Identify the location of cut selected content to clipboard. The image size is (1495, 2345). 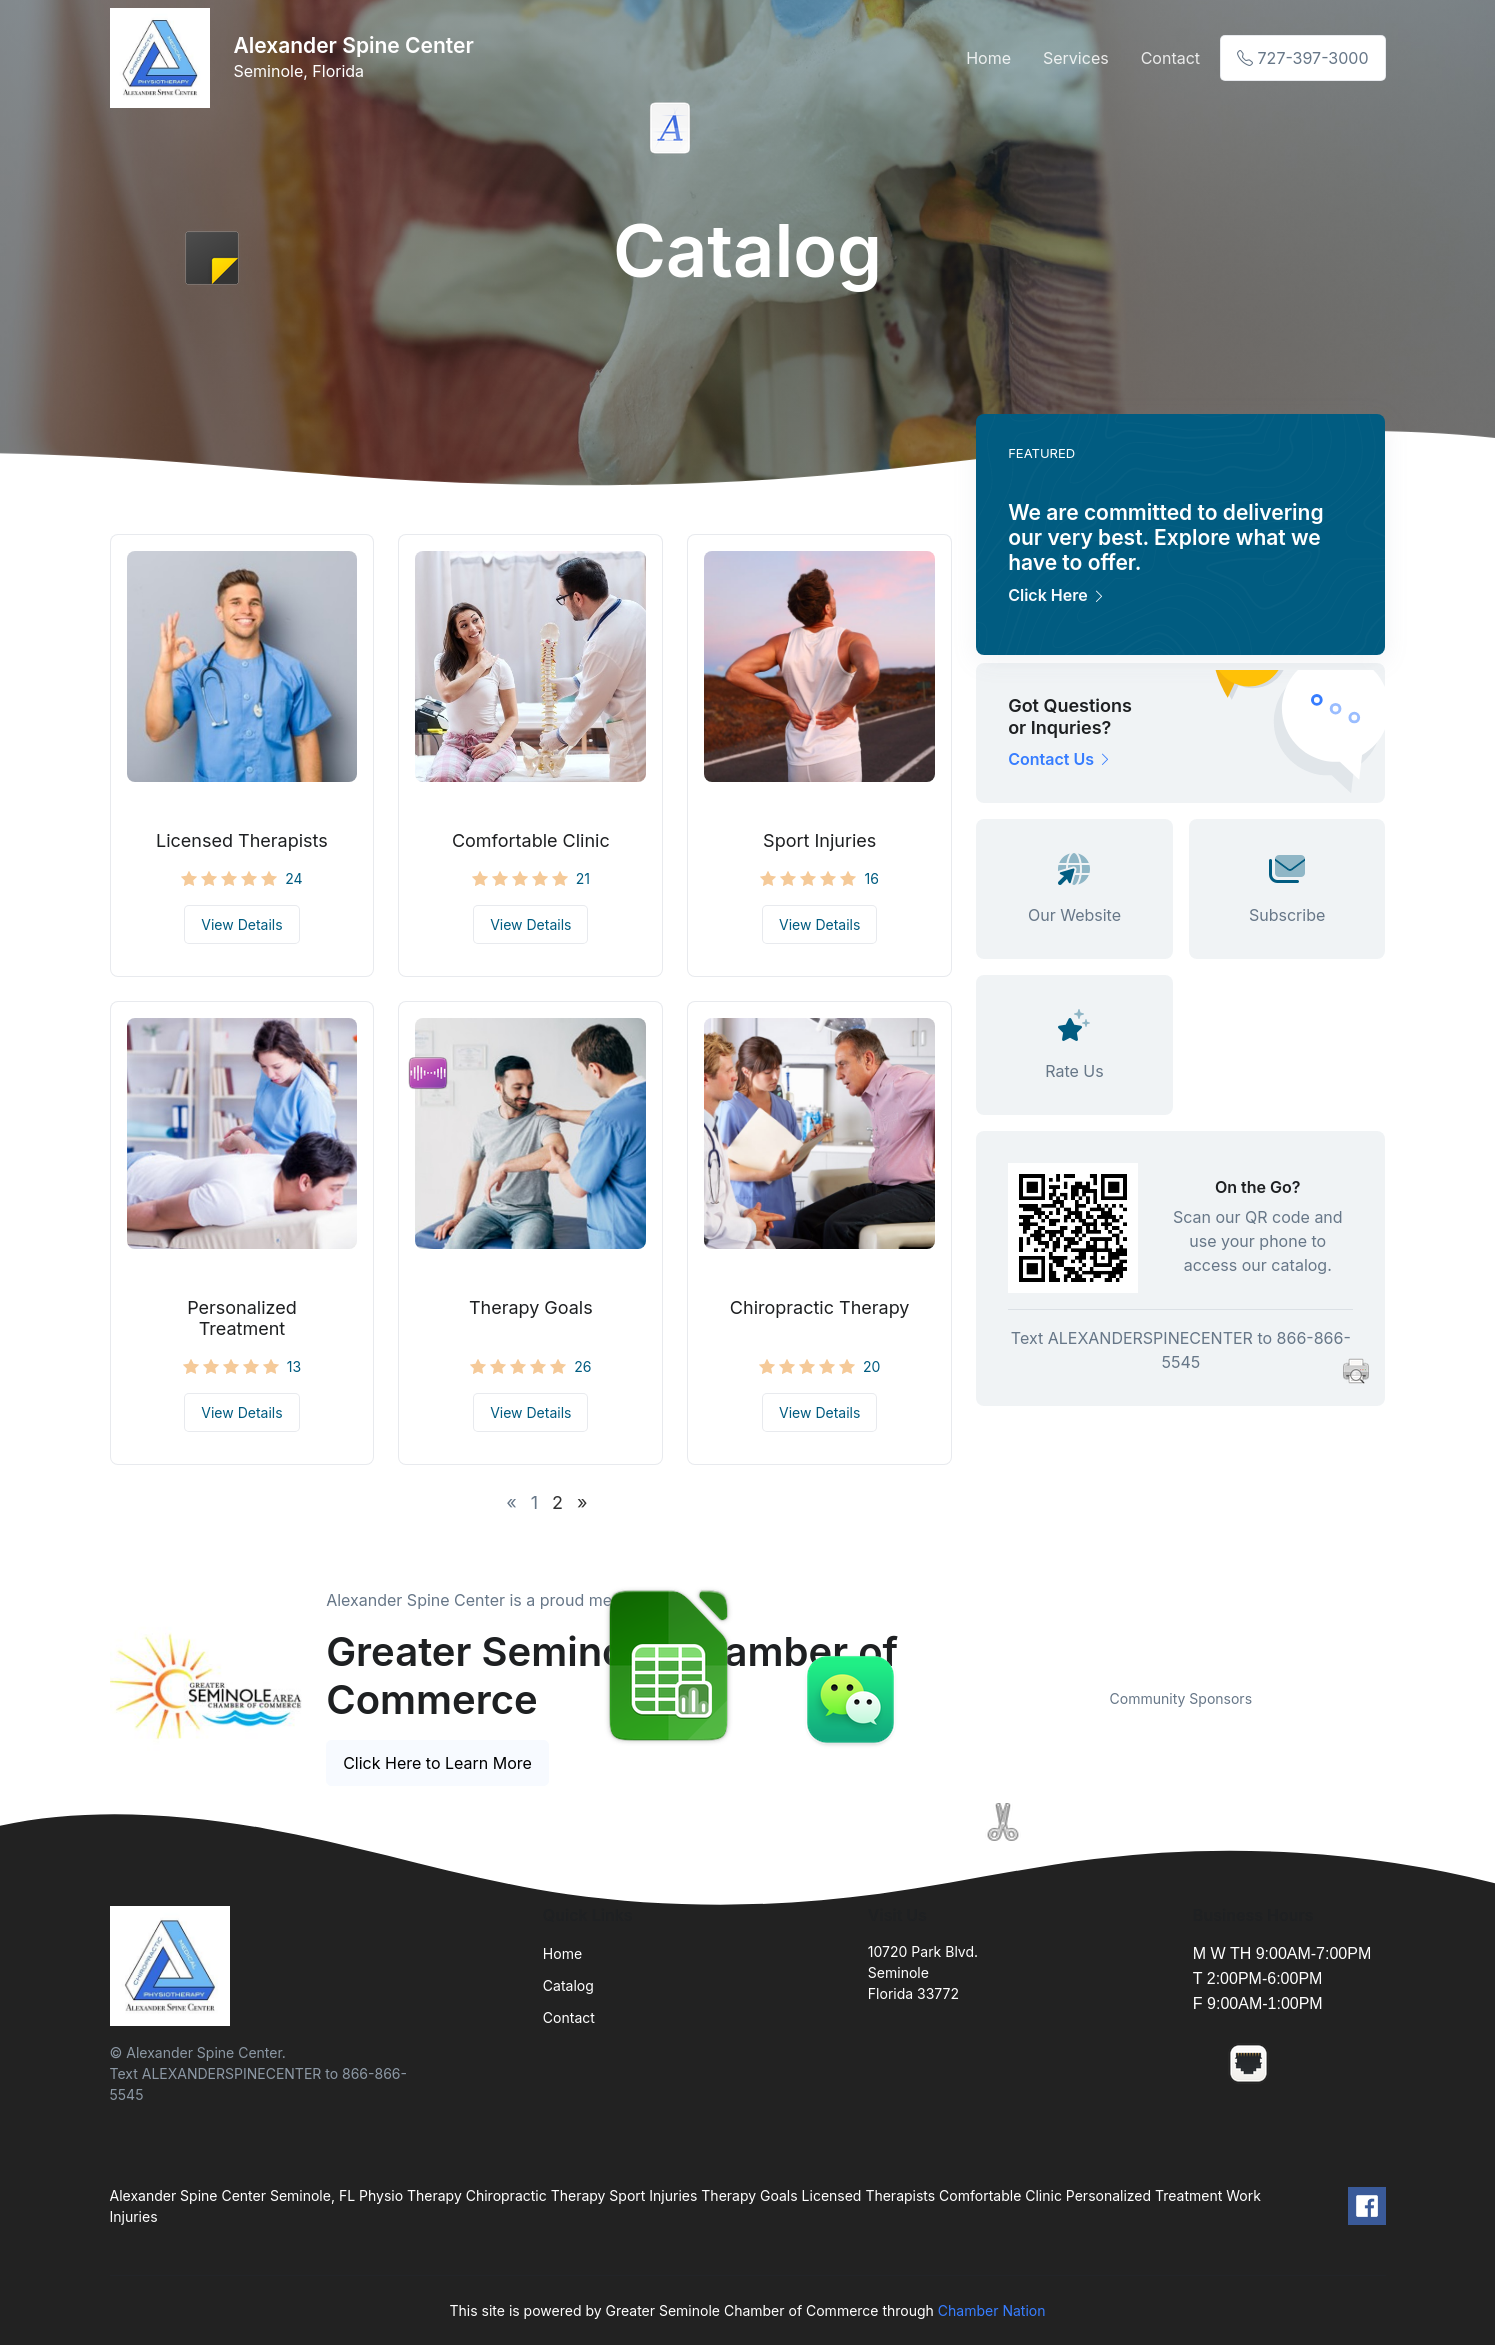
(1003, 1822).